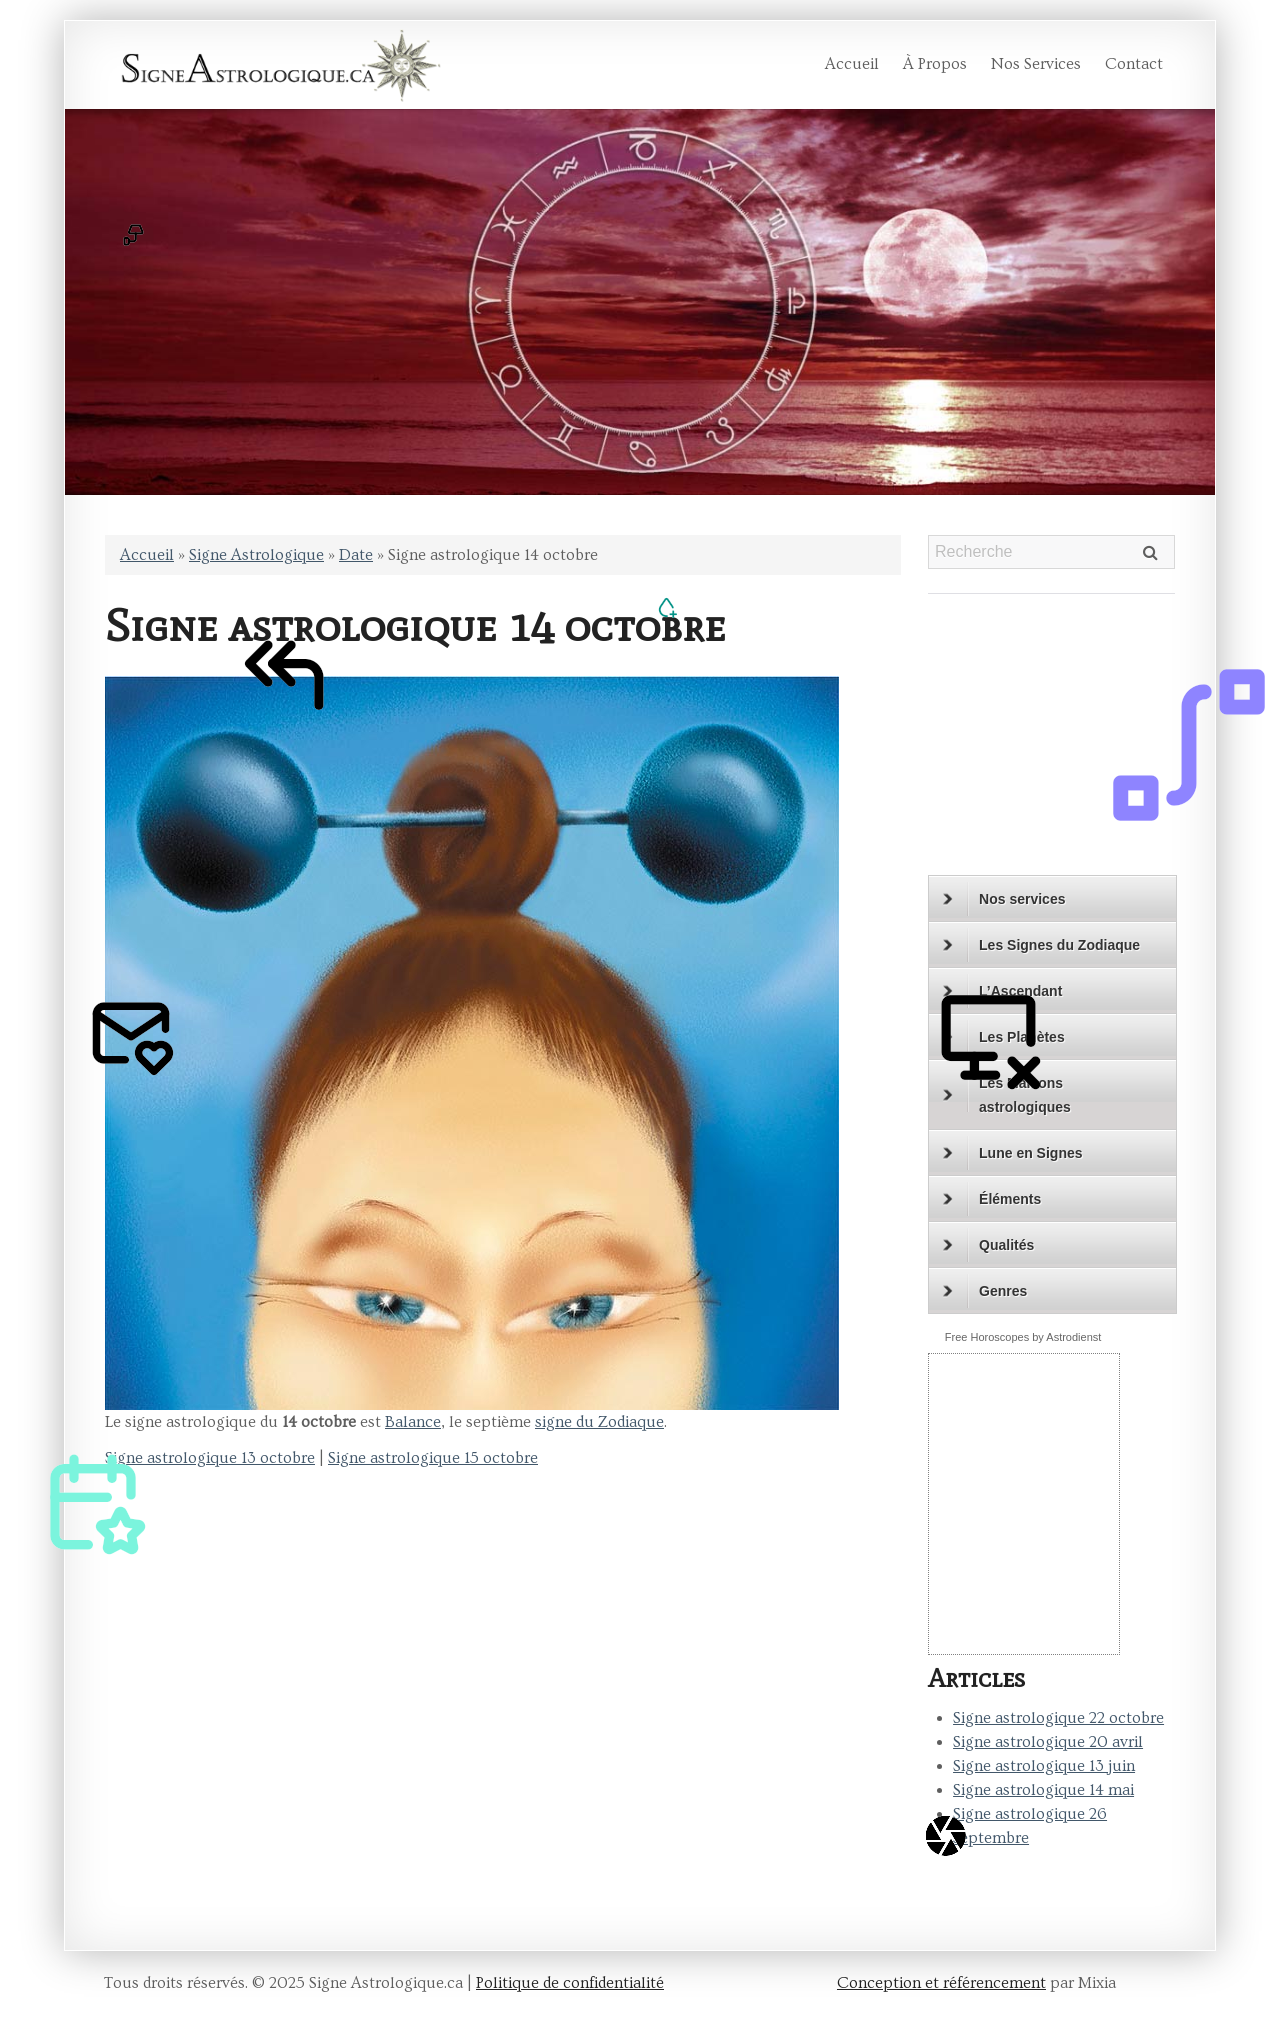  What do you see at coordinates (666, 607) in the screenshot?
I see `add water or hydration reminder` at bounding box center [666, 607].